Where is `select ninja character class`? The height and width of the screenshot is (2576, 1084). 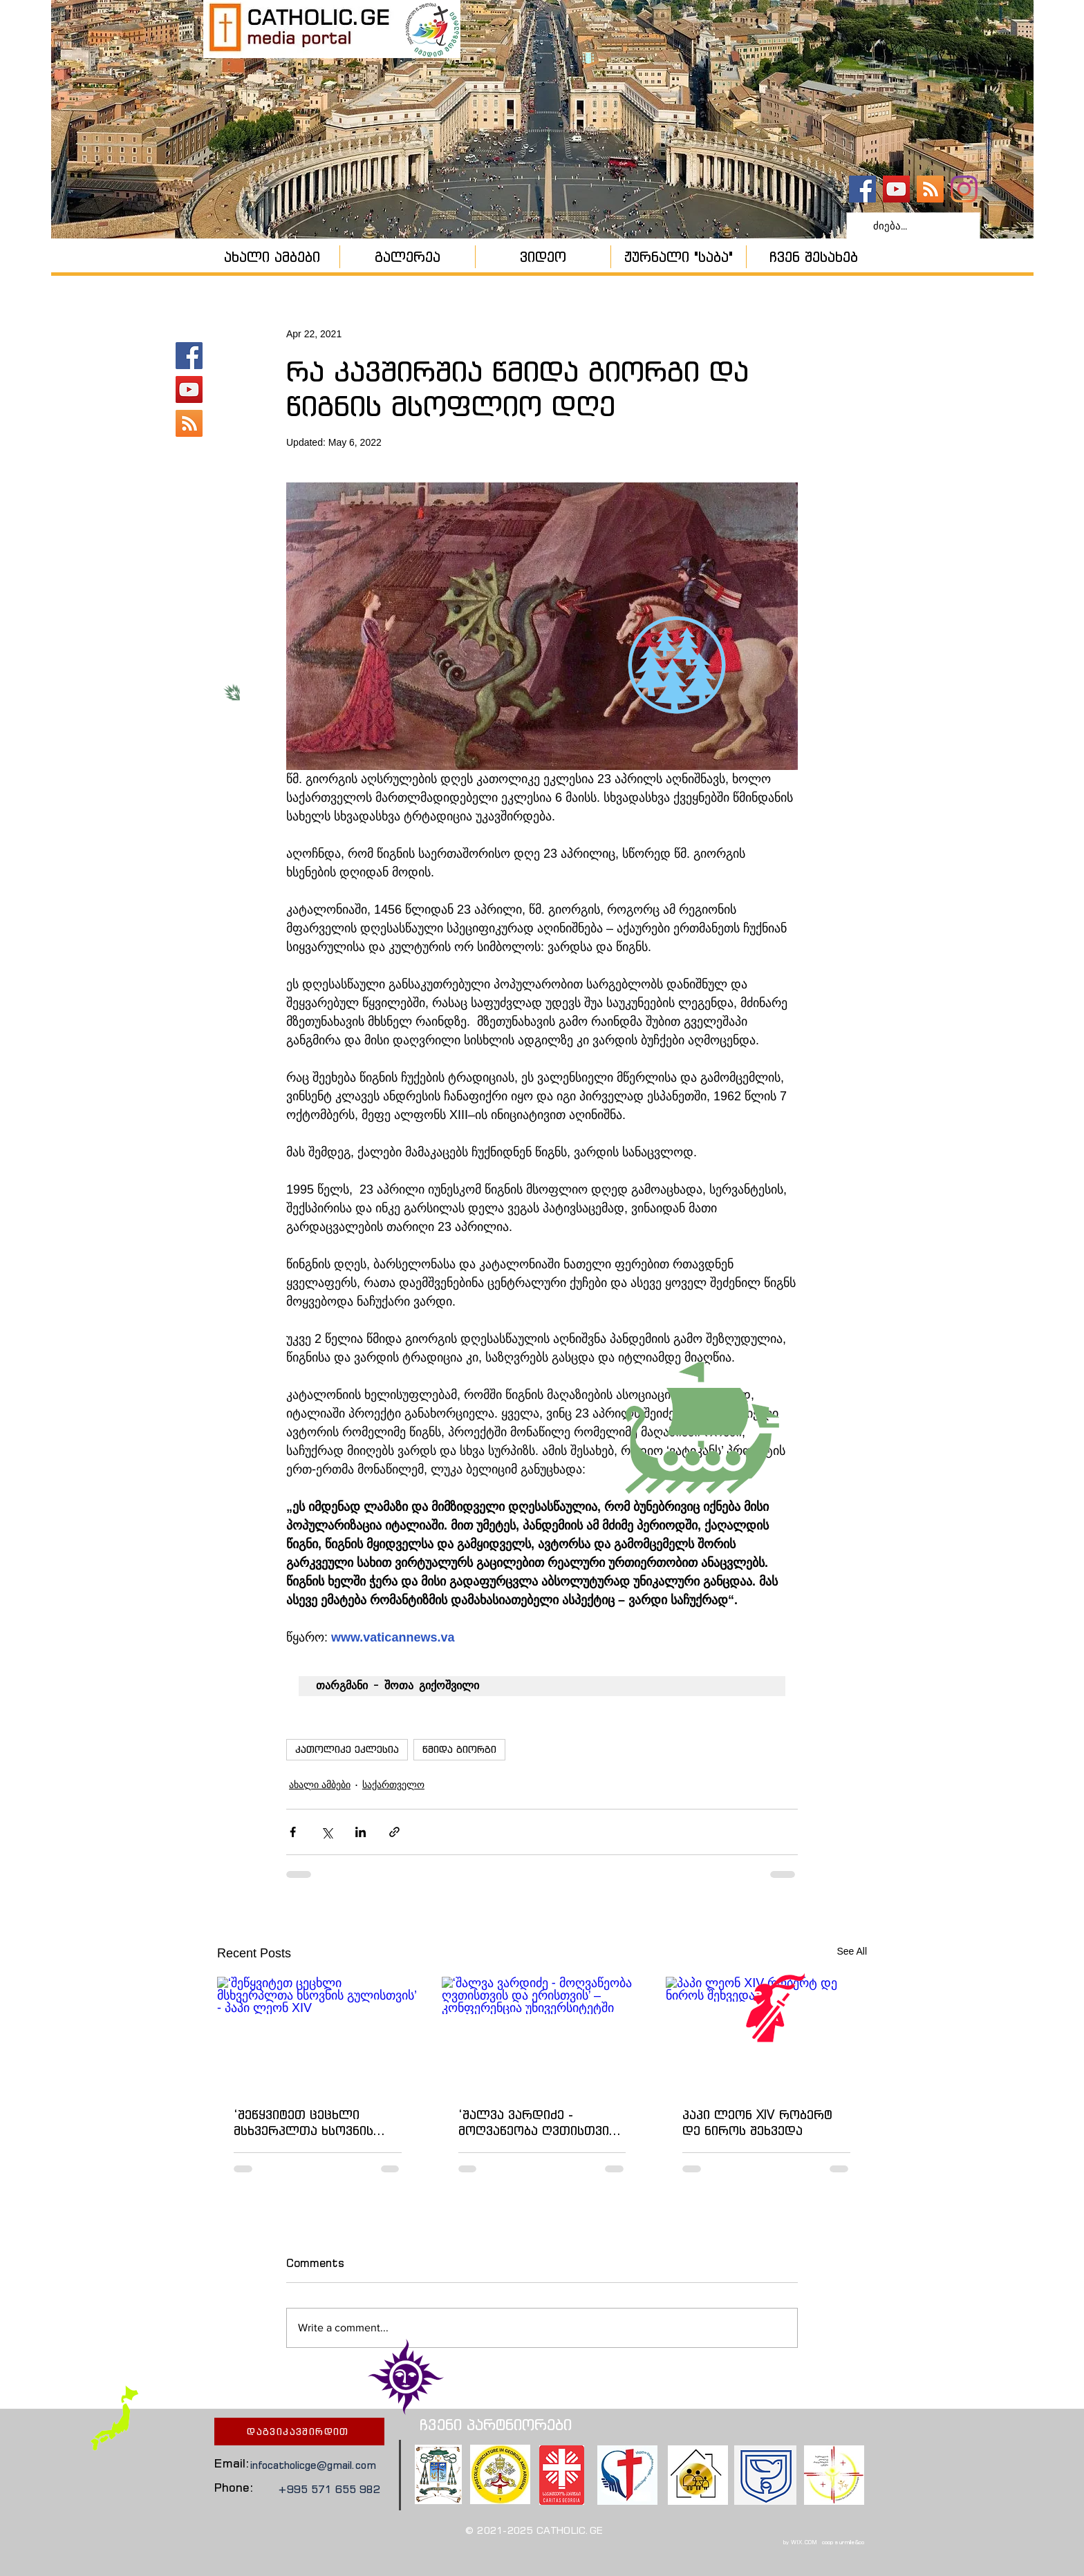 select ninja character class is located at coordinates (775, 2007).